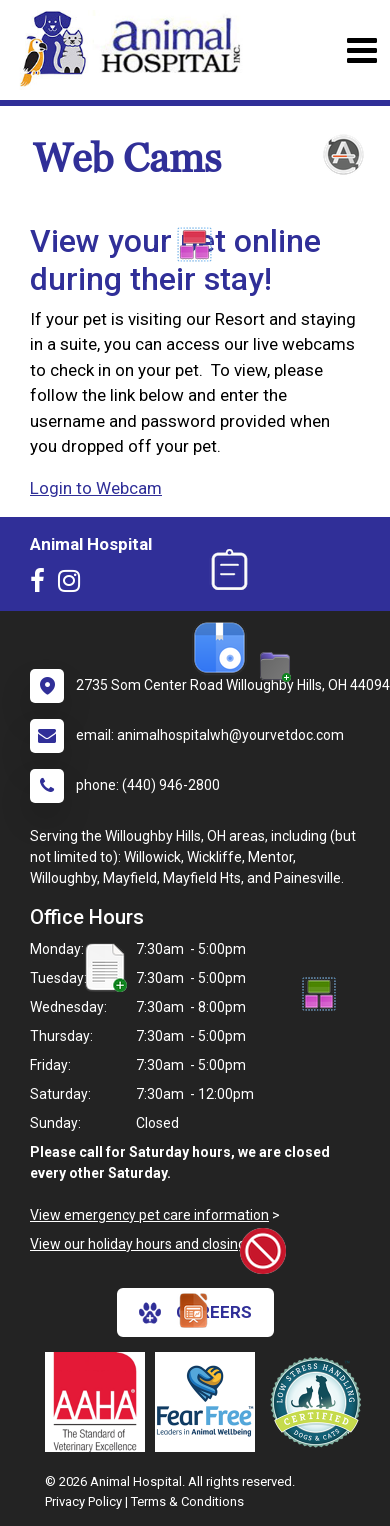 The width and height of the screenshot is (390, 1526). Describe the element at coordinates (275, 666) in the screenshot. I see `create a new folder` at that location.